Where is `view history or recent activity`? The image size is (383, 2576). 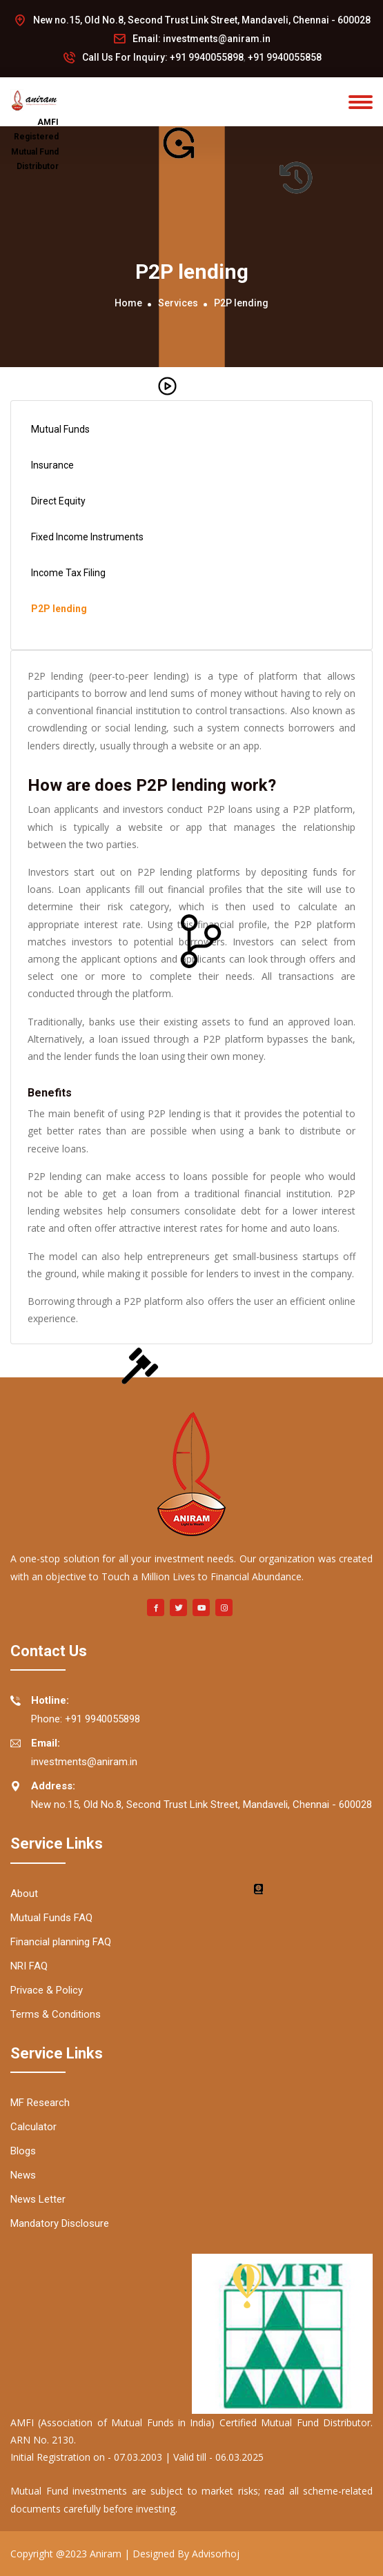 view history or recent activity is located at coordinates (296, 177).